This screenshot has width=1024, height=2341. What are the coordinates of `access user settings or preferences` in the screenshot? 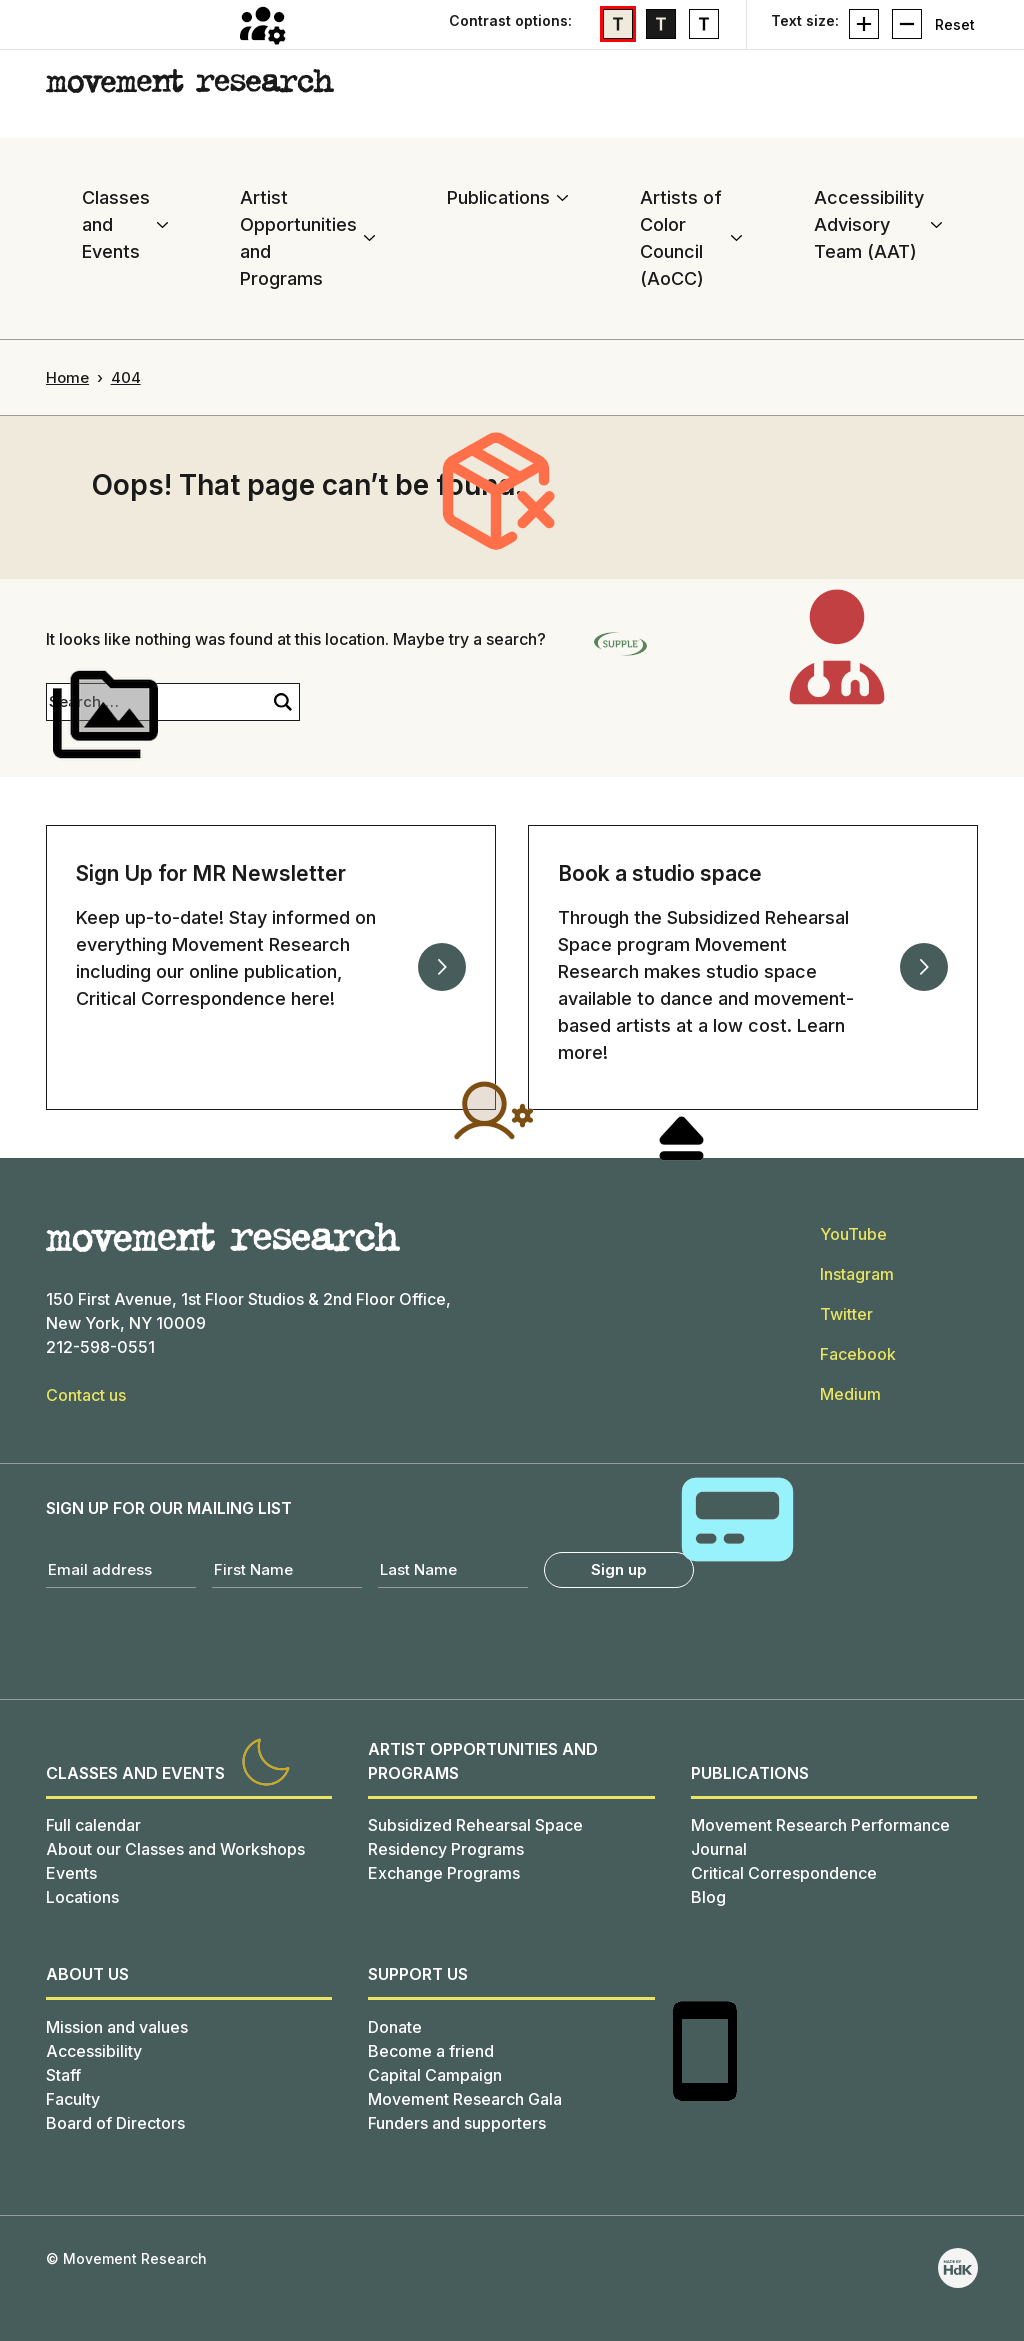 It's located at (491, 1113).